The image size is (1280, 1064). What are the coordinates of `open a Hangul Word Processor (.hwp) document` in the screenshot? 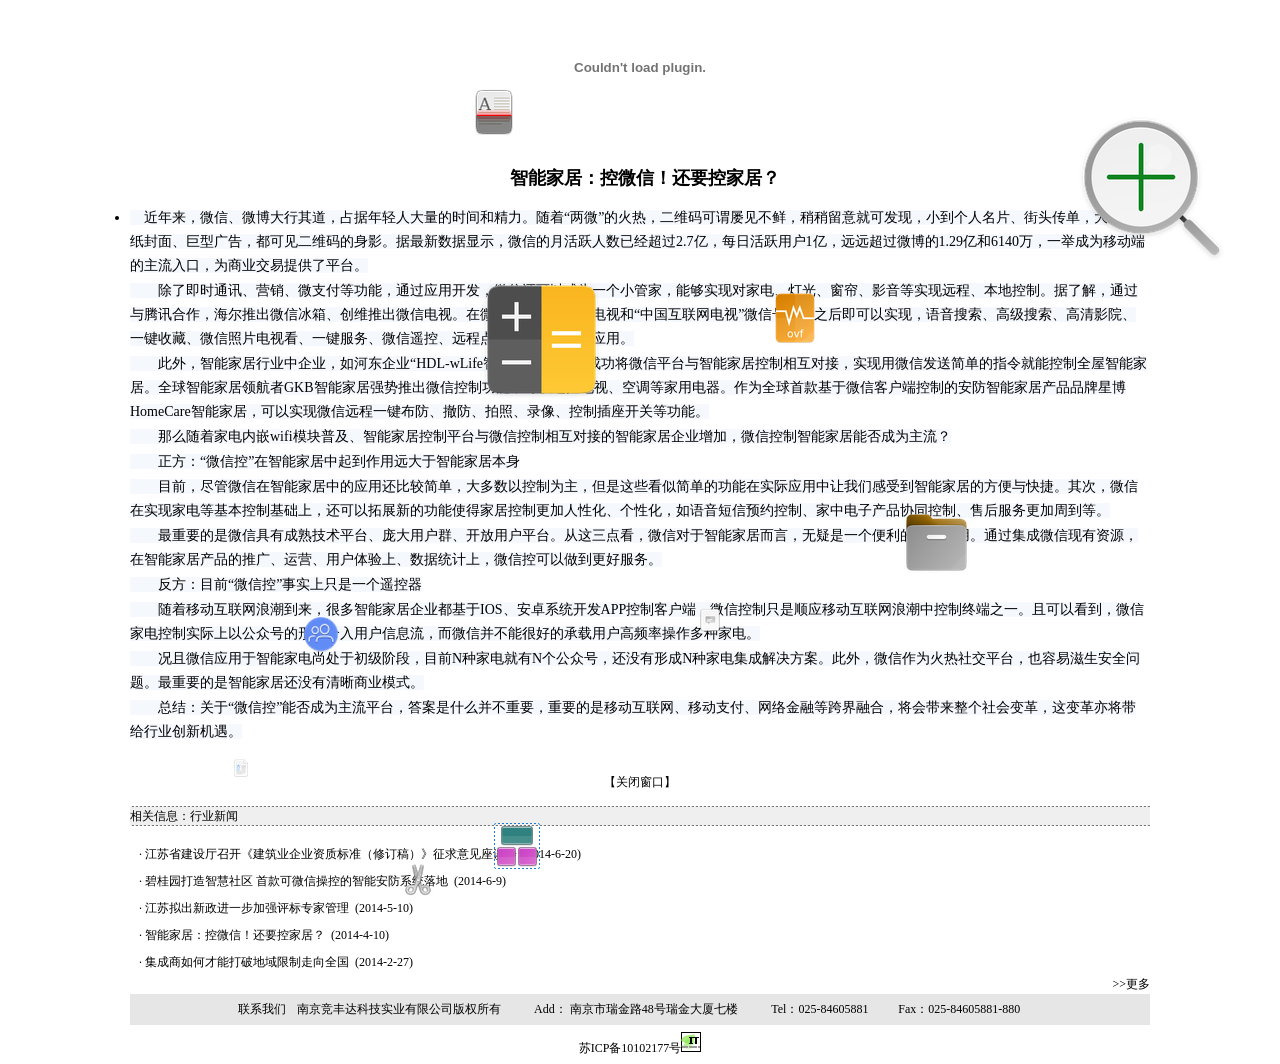 It's located at (241, 768).